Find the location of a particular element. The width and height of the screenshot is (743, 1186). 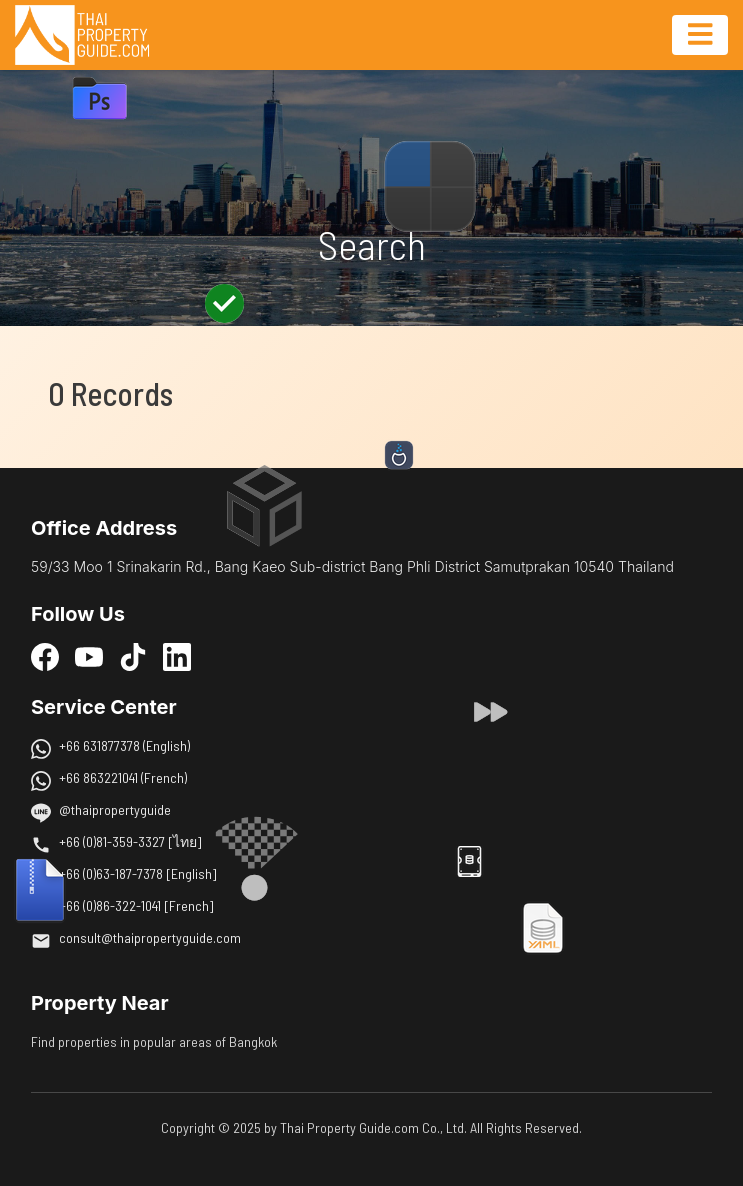

indicates active wireless network connection is located at coordinates (254, 855).